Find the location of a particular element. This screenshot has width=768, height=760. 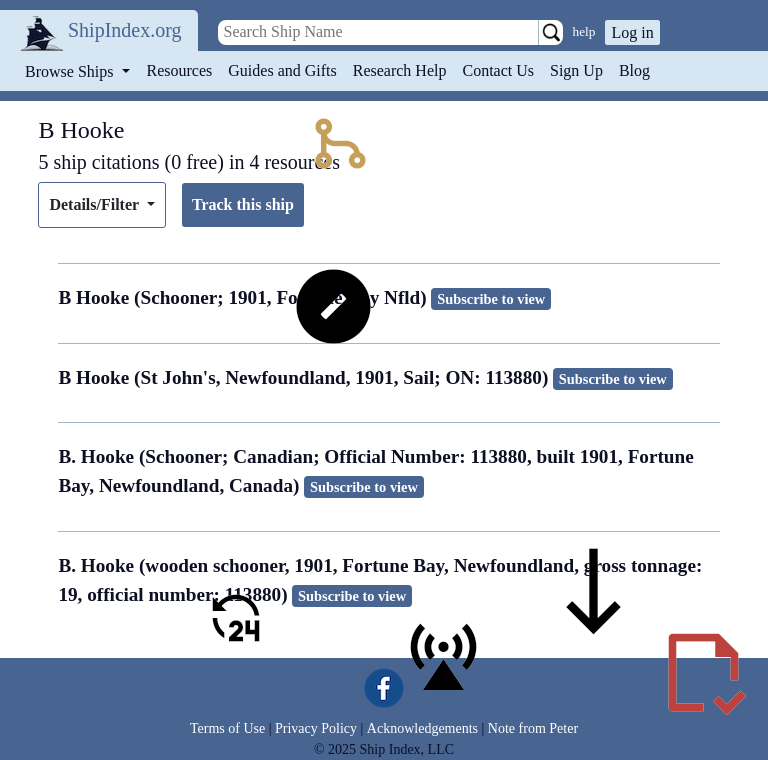

access compass or navigation features is located at coordinates (333, 306).